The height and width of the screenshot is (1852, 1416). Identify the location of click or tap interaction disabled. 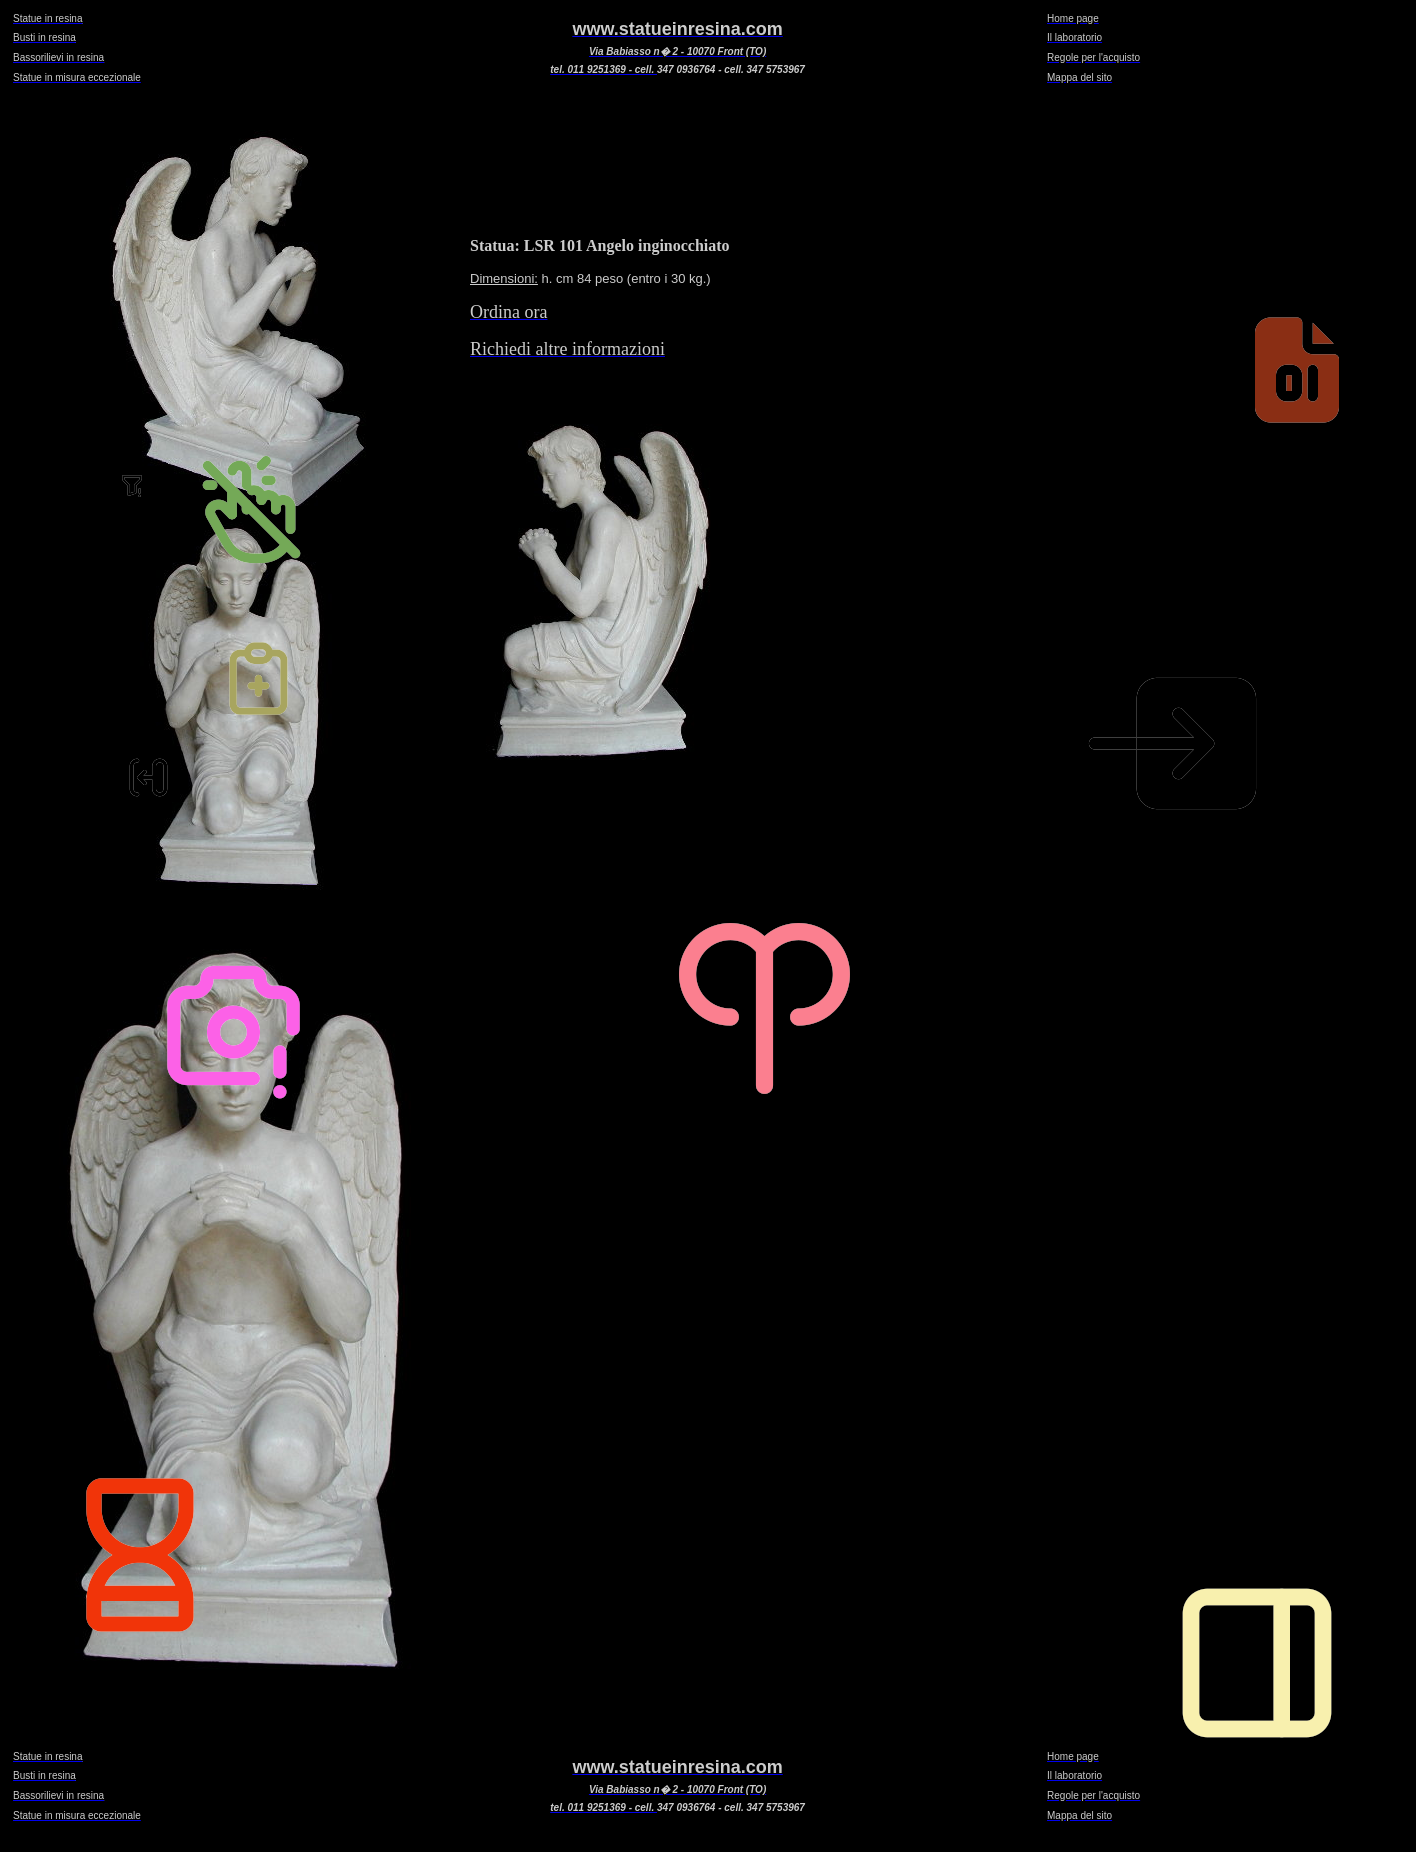
(251, 509).